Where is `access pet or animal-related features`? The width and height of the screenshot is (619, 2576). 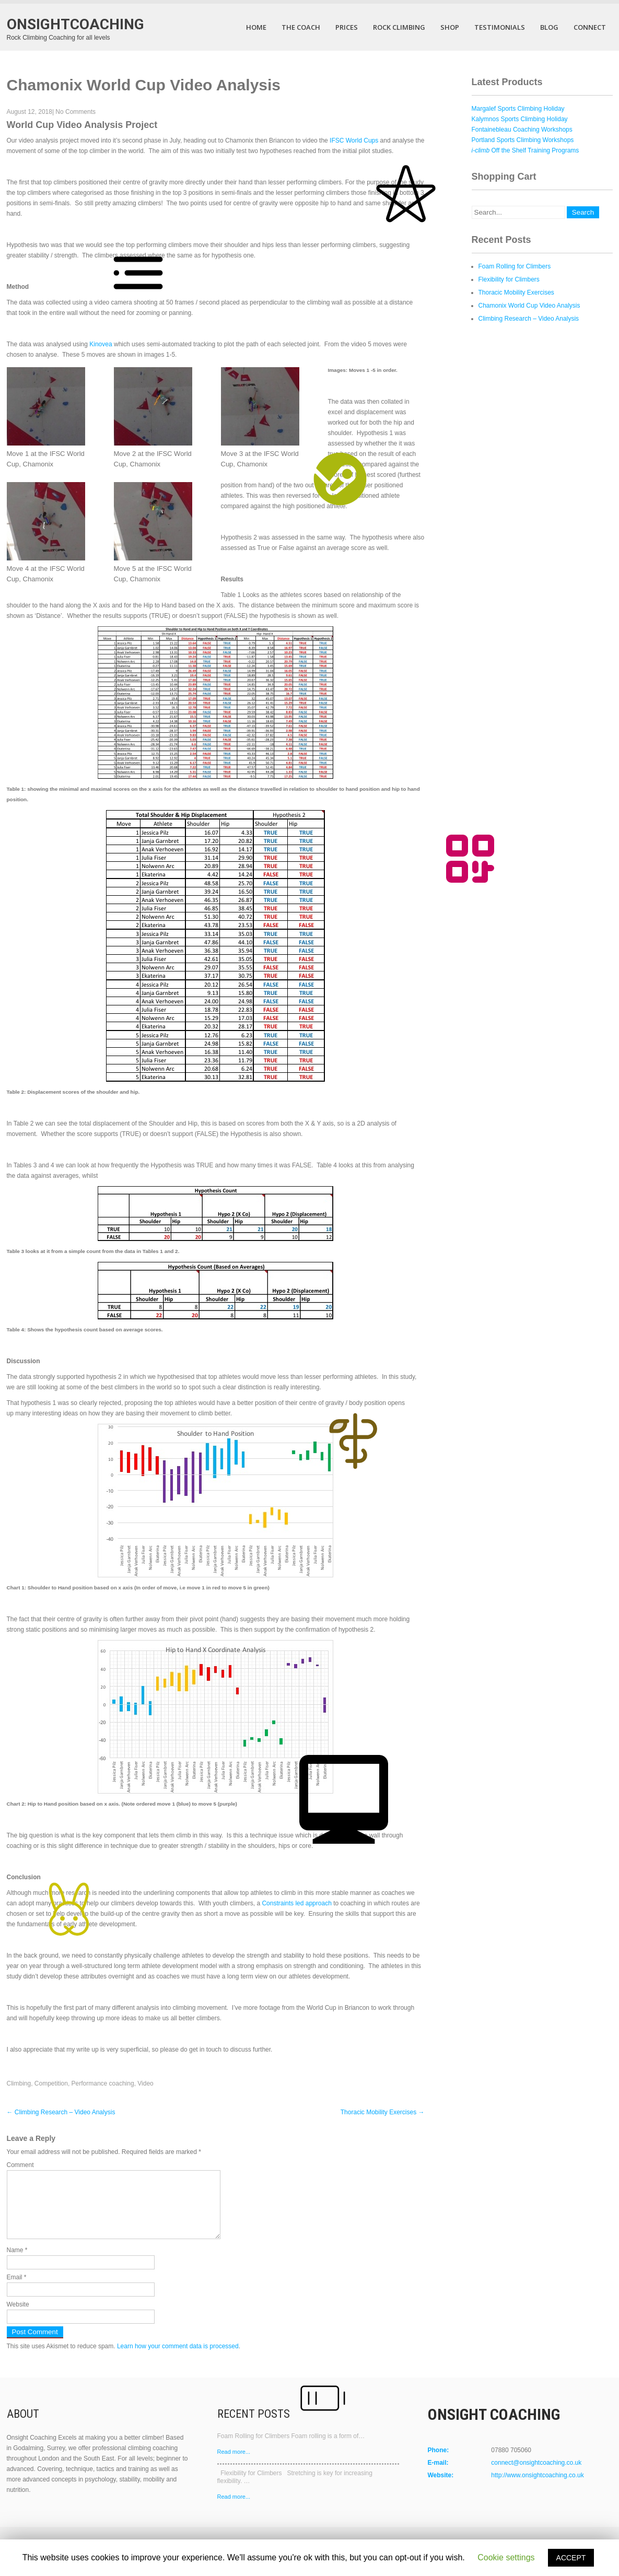
access pet or animal-related features is located at coordinates (69, 1910).